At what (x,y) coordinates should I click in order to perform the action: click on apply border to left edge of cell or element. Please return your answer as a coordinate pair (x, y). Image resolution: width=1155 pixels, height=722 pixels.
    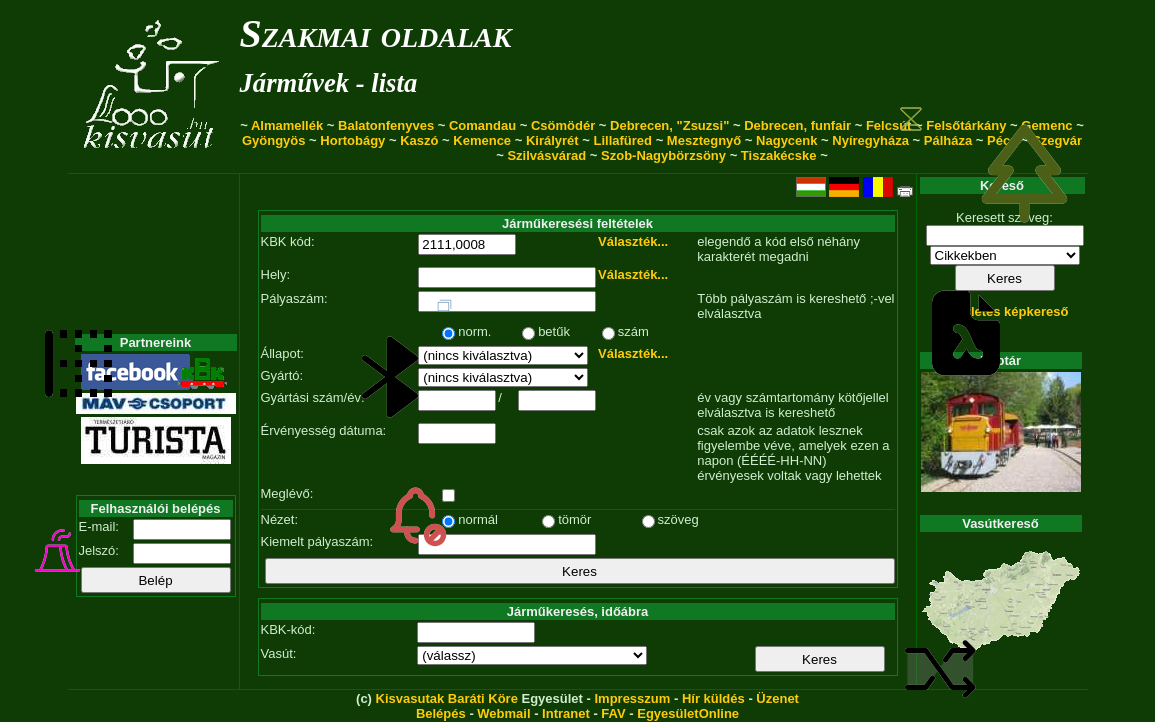
    Looking at the image, I should click on (78, 363).